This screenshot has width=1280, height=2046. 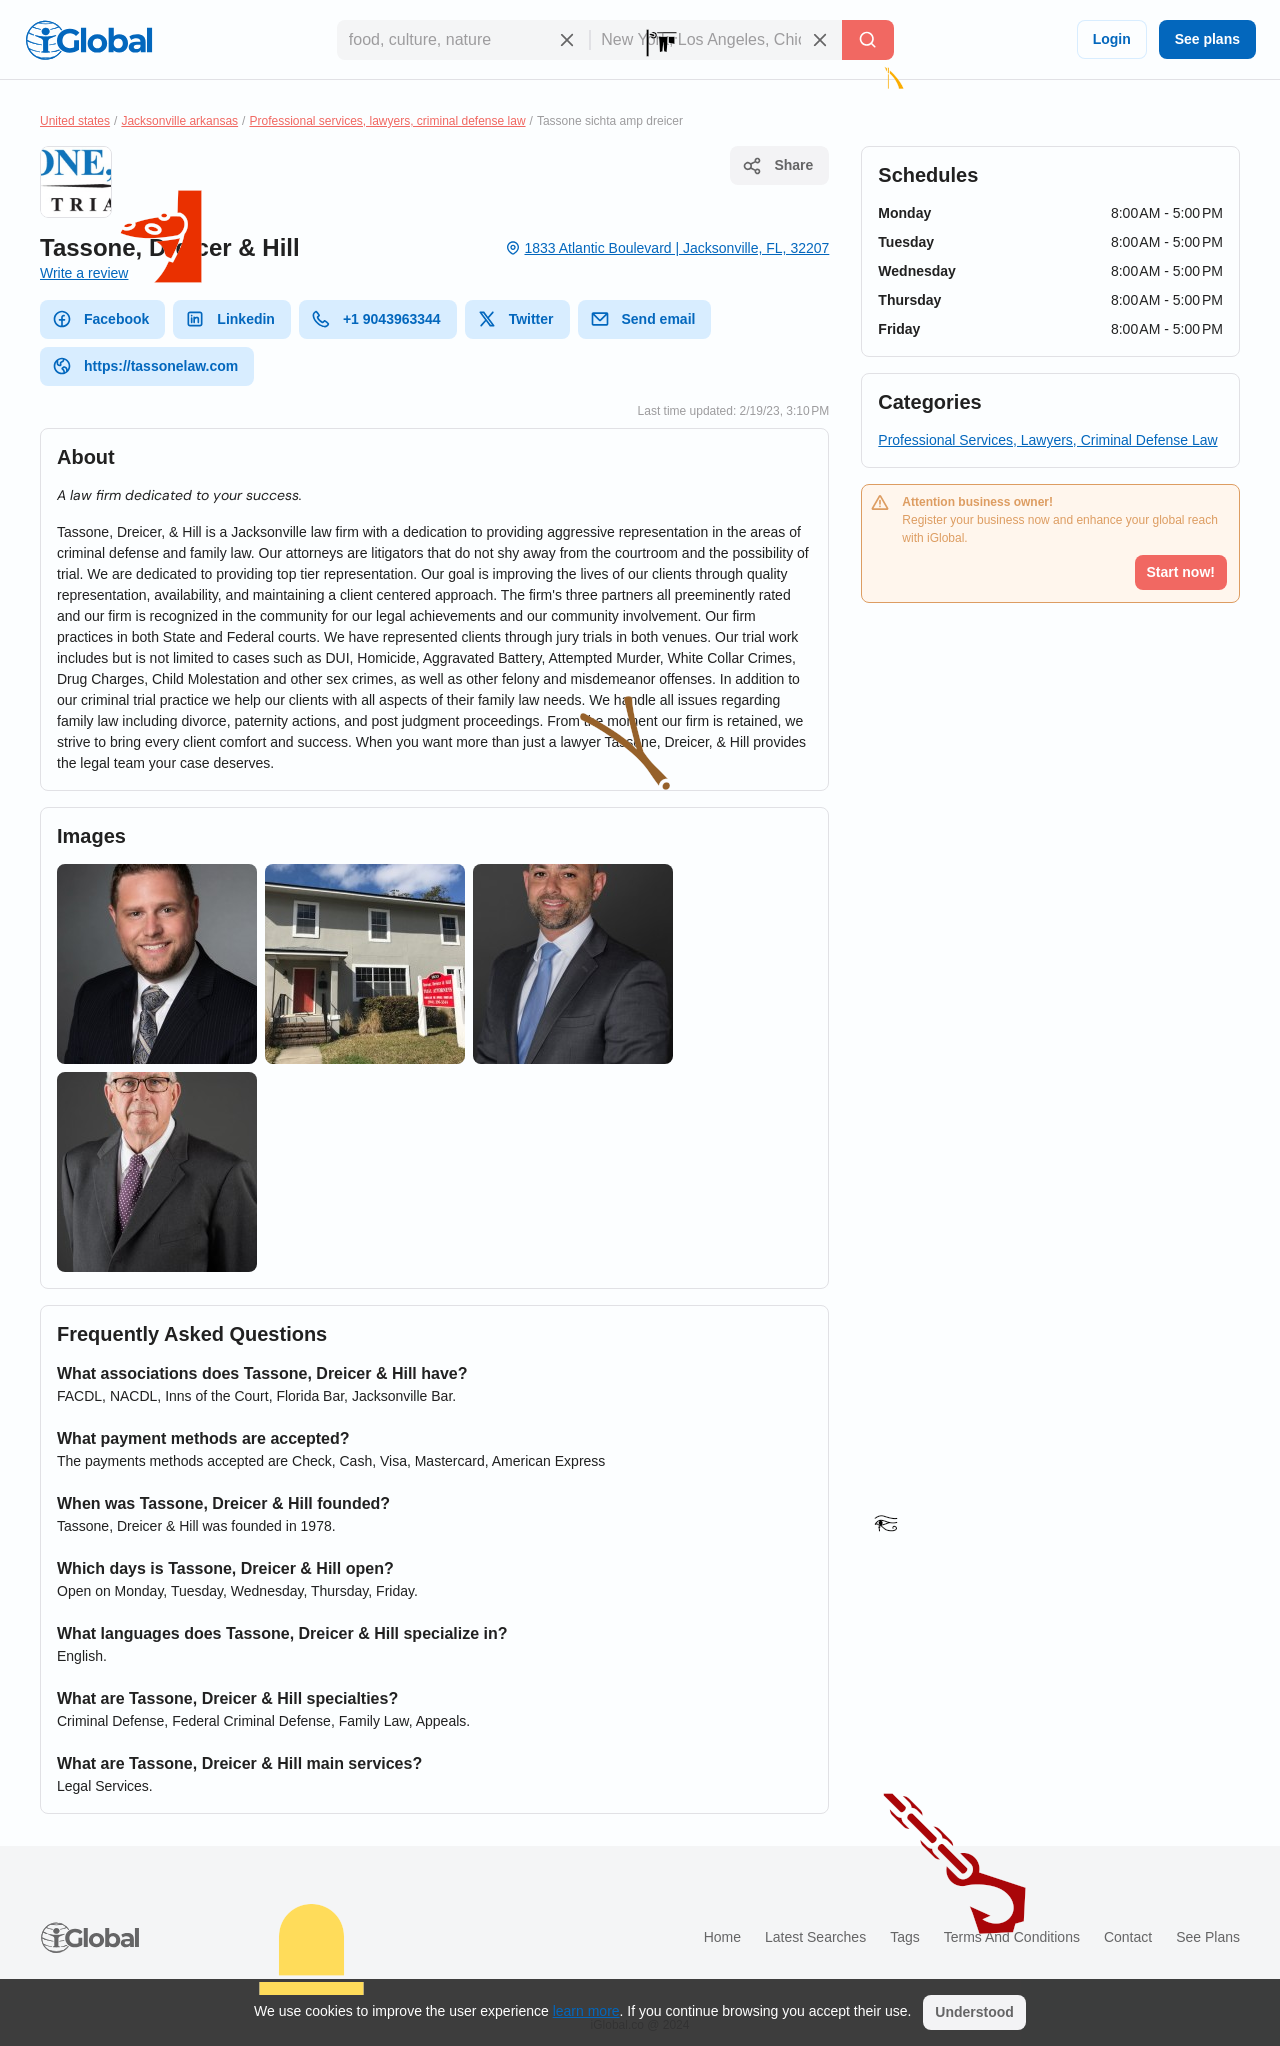 I want to click on indicates a foraging or mushroom gathering activity, so click(x=155, y=236).